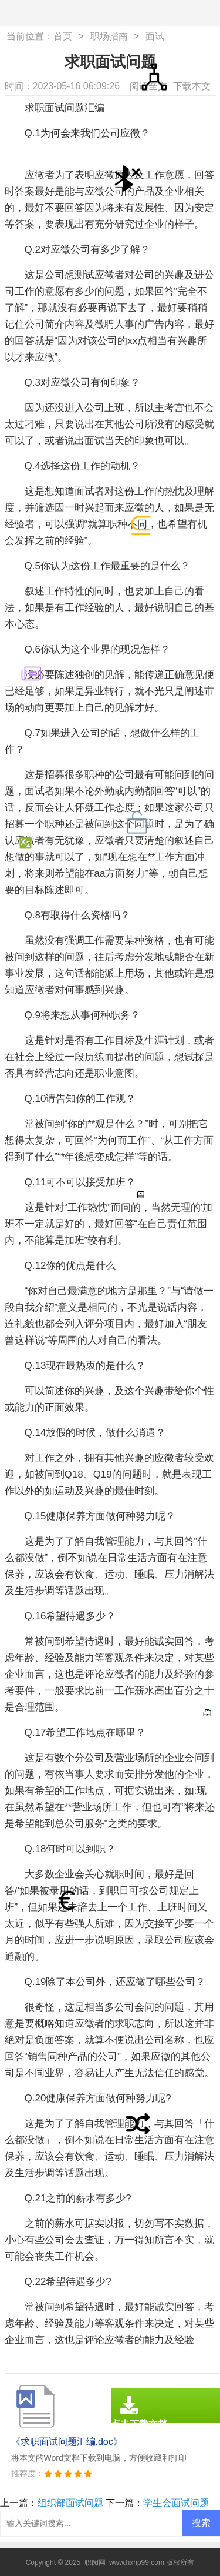 The image size is (220, 2576). Describe the element at coordinates (141, 525) in the screenshot. I see `indicates a subset relationship in mathematical notation` at that location.